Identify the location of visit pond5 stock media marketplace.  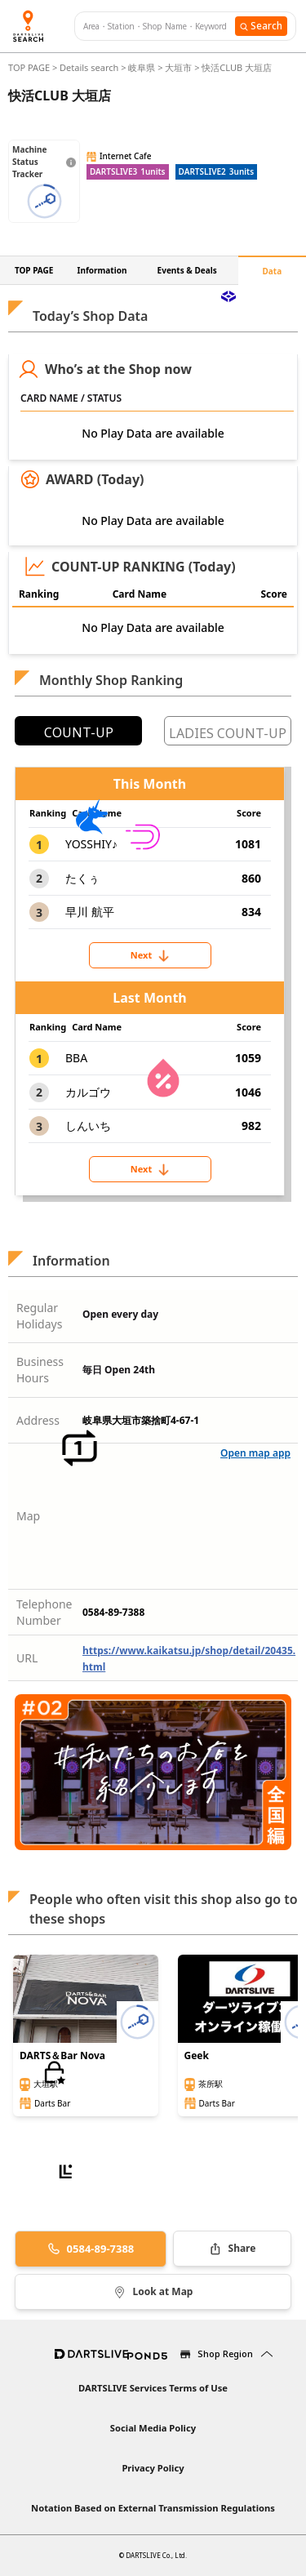
(147, 2356).